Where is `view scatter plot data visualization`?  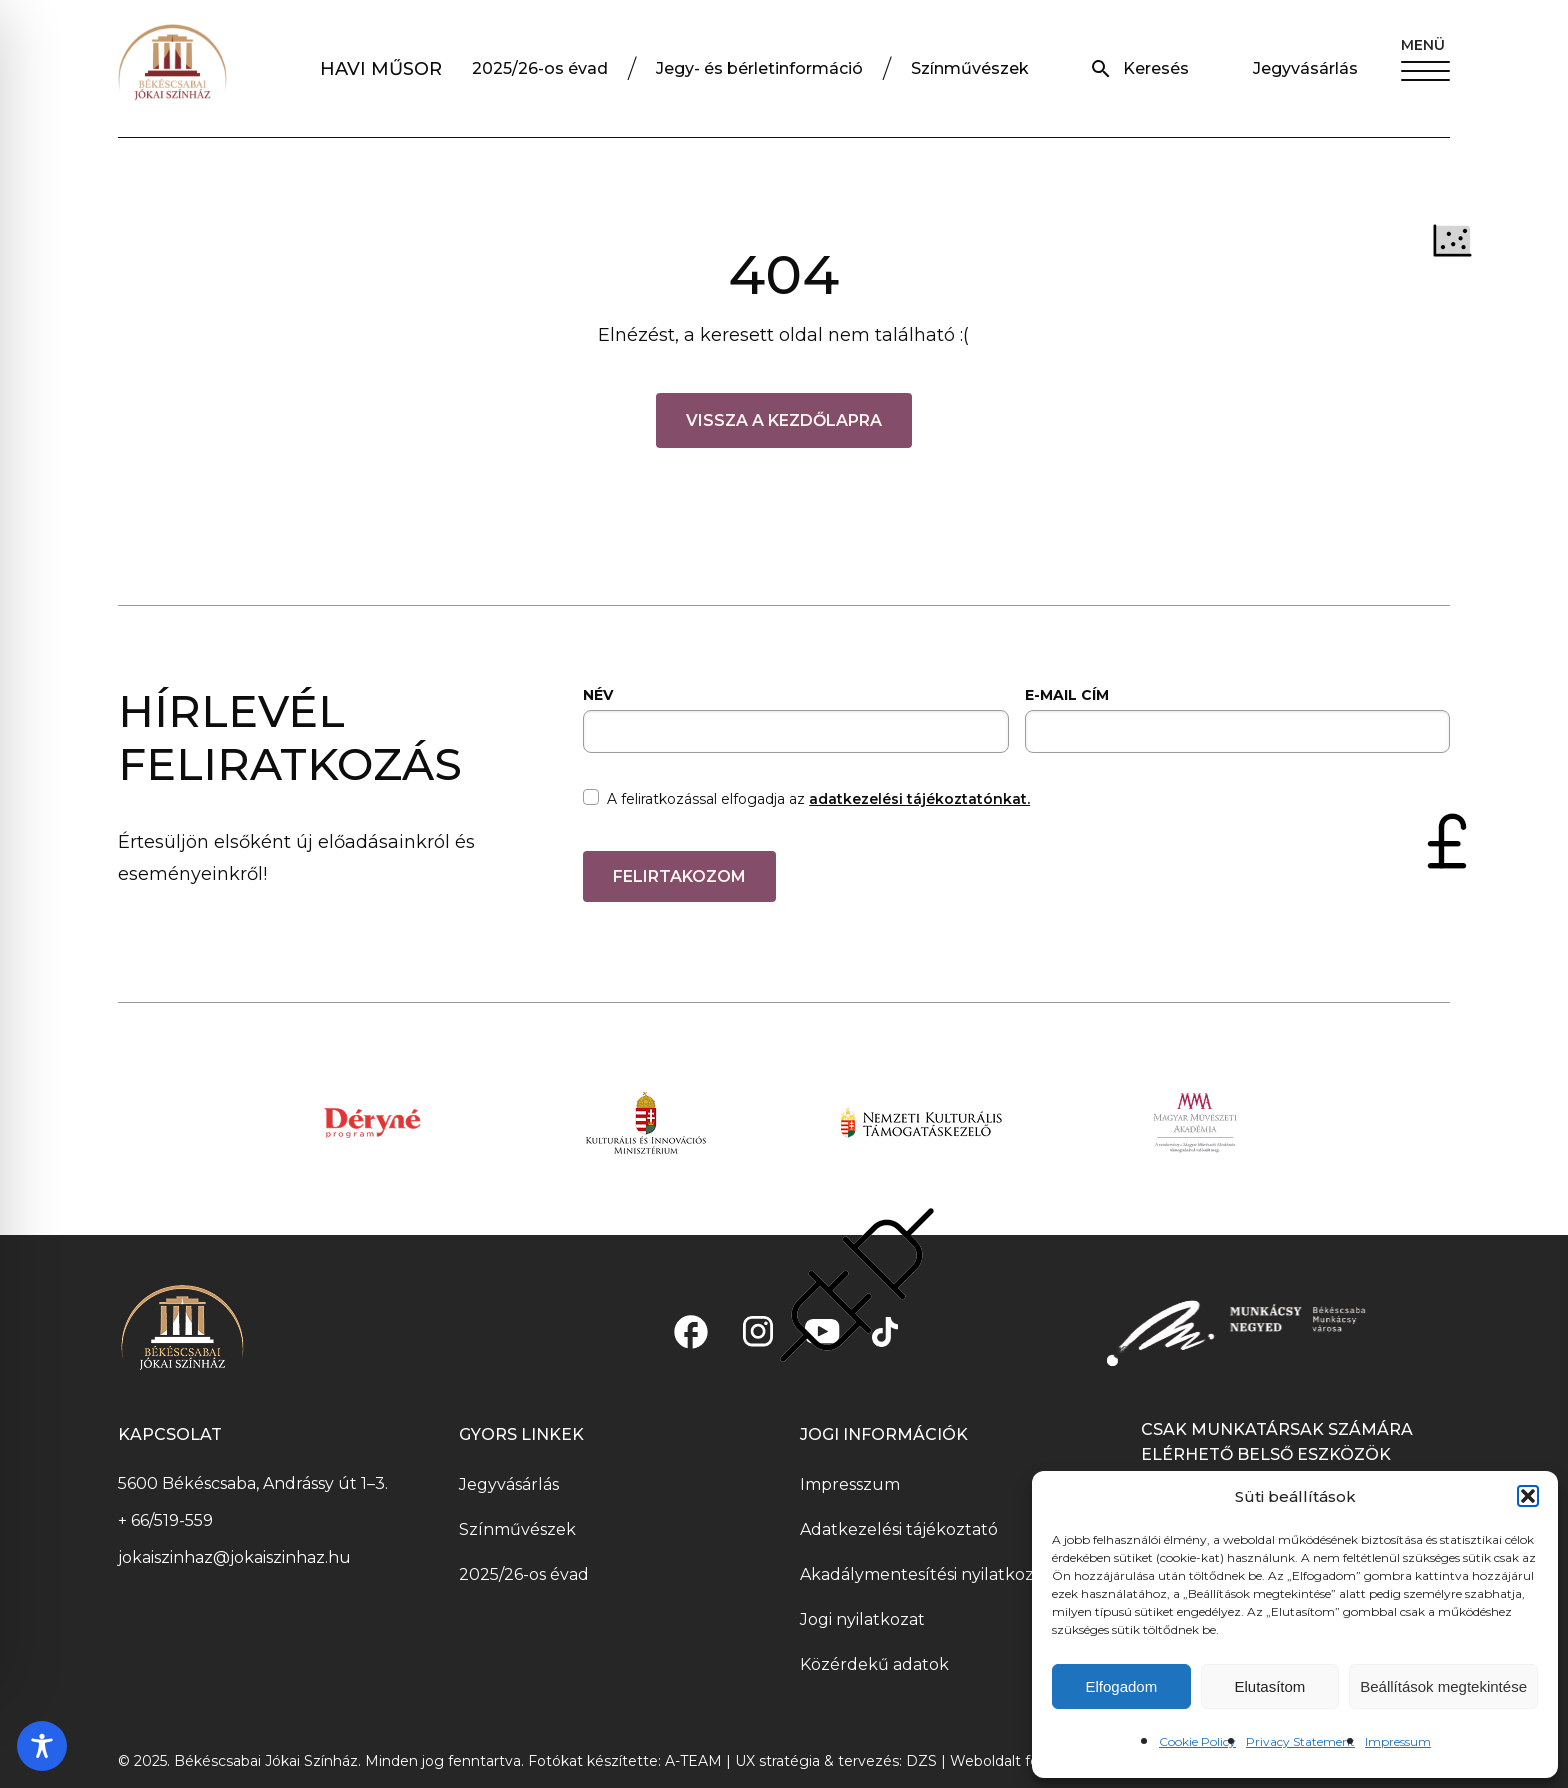
view scatter plot data visualization is located at coordinates (1452, 240).